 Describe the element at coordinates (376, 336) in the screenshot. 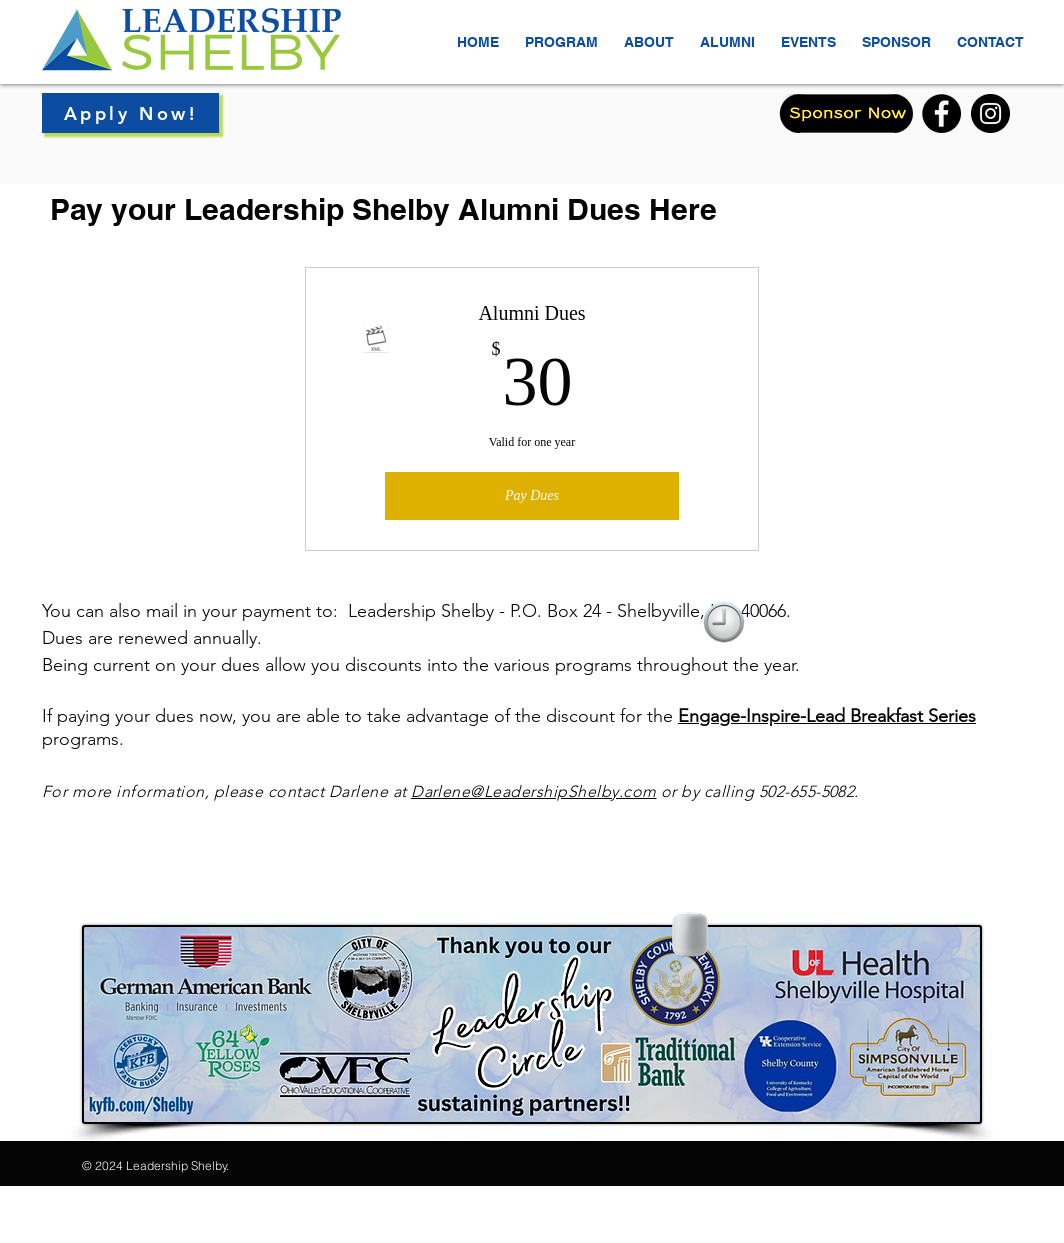

I see `xml file associated with iMovie project` at that location.